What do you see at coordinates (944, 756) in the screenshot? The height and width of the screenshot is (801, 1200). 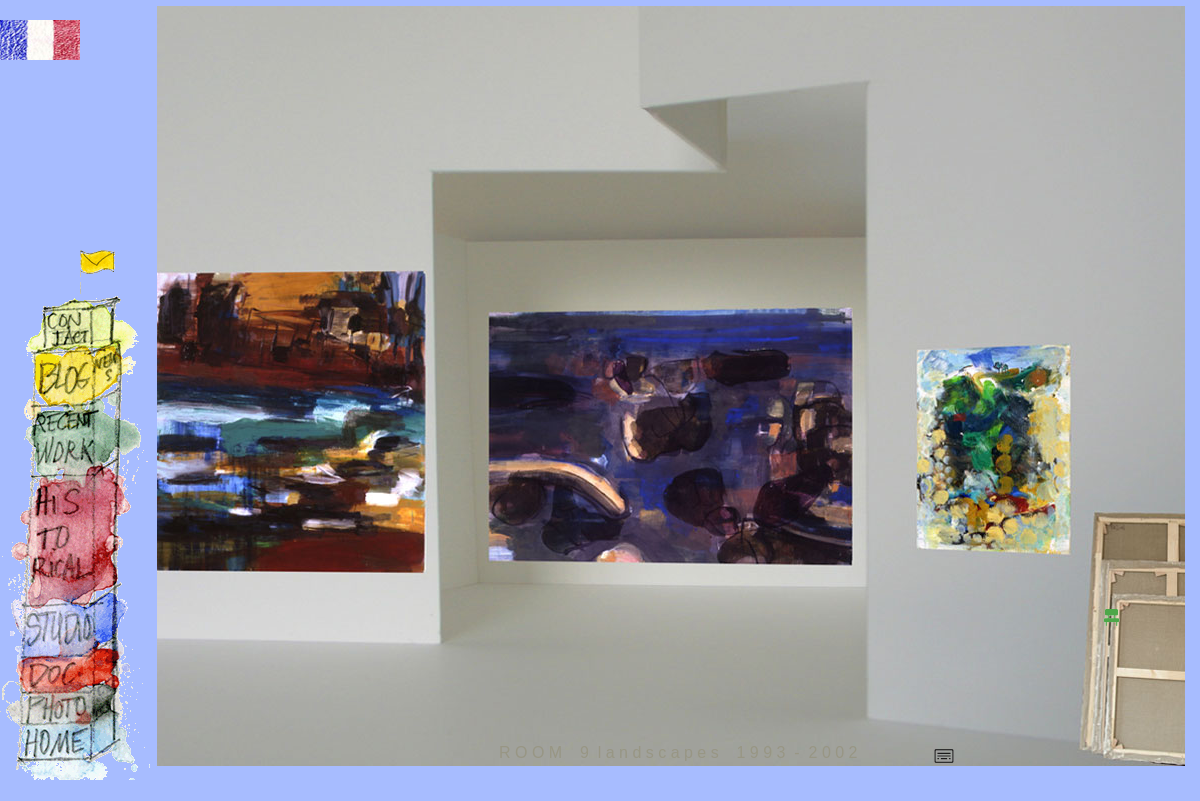 I see `open on-screen keyboard` at bounding box center [944, 756].